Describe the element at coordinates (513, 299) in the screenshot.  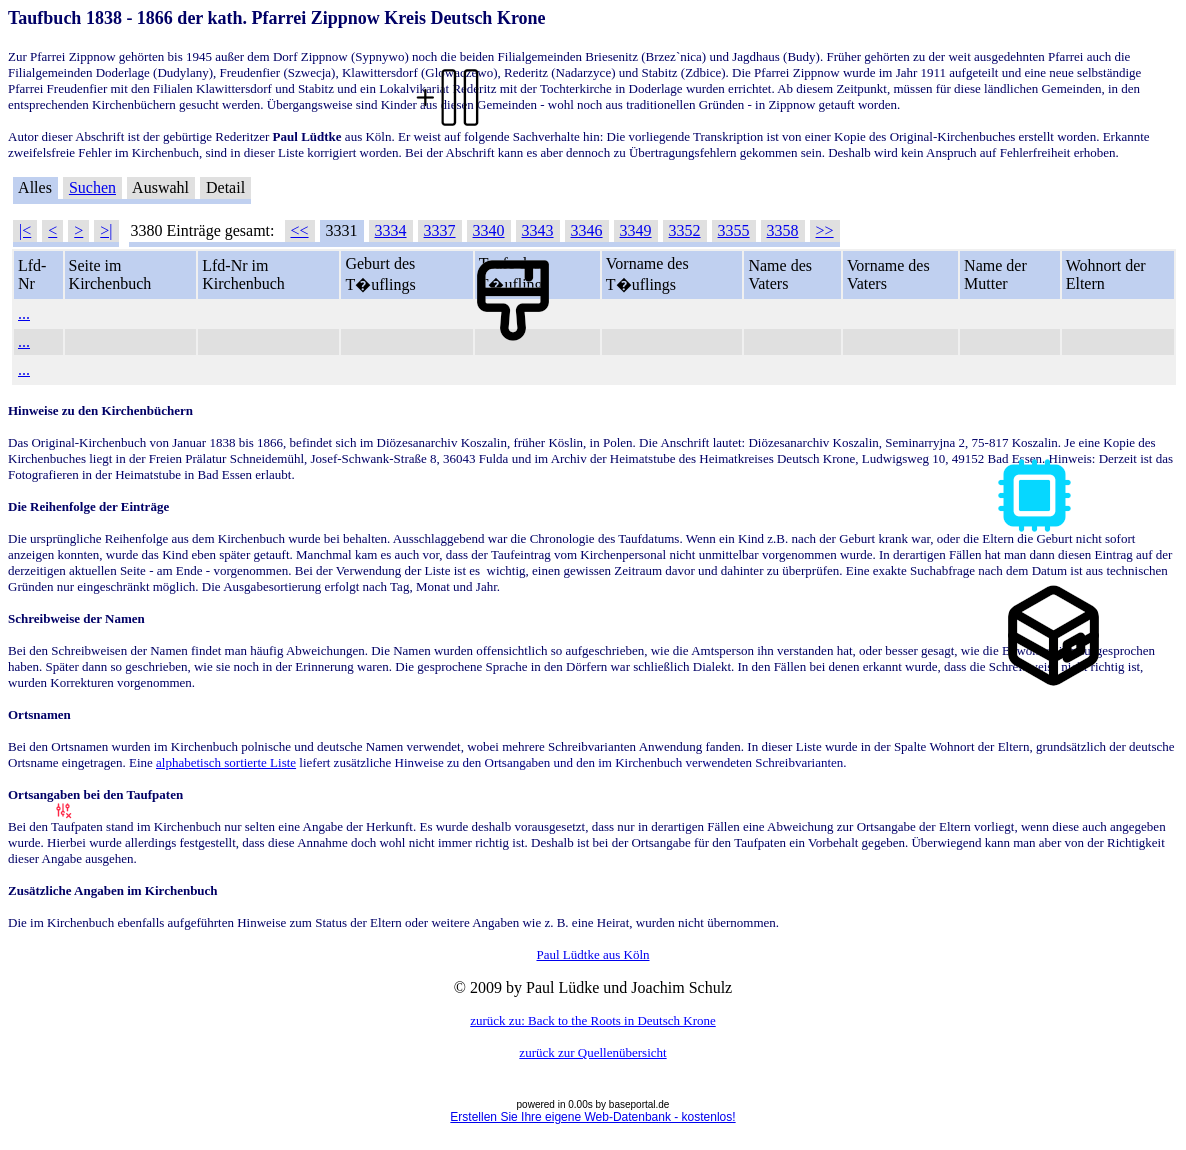
I see `access painting or drawing tools` at that location.